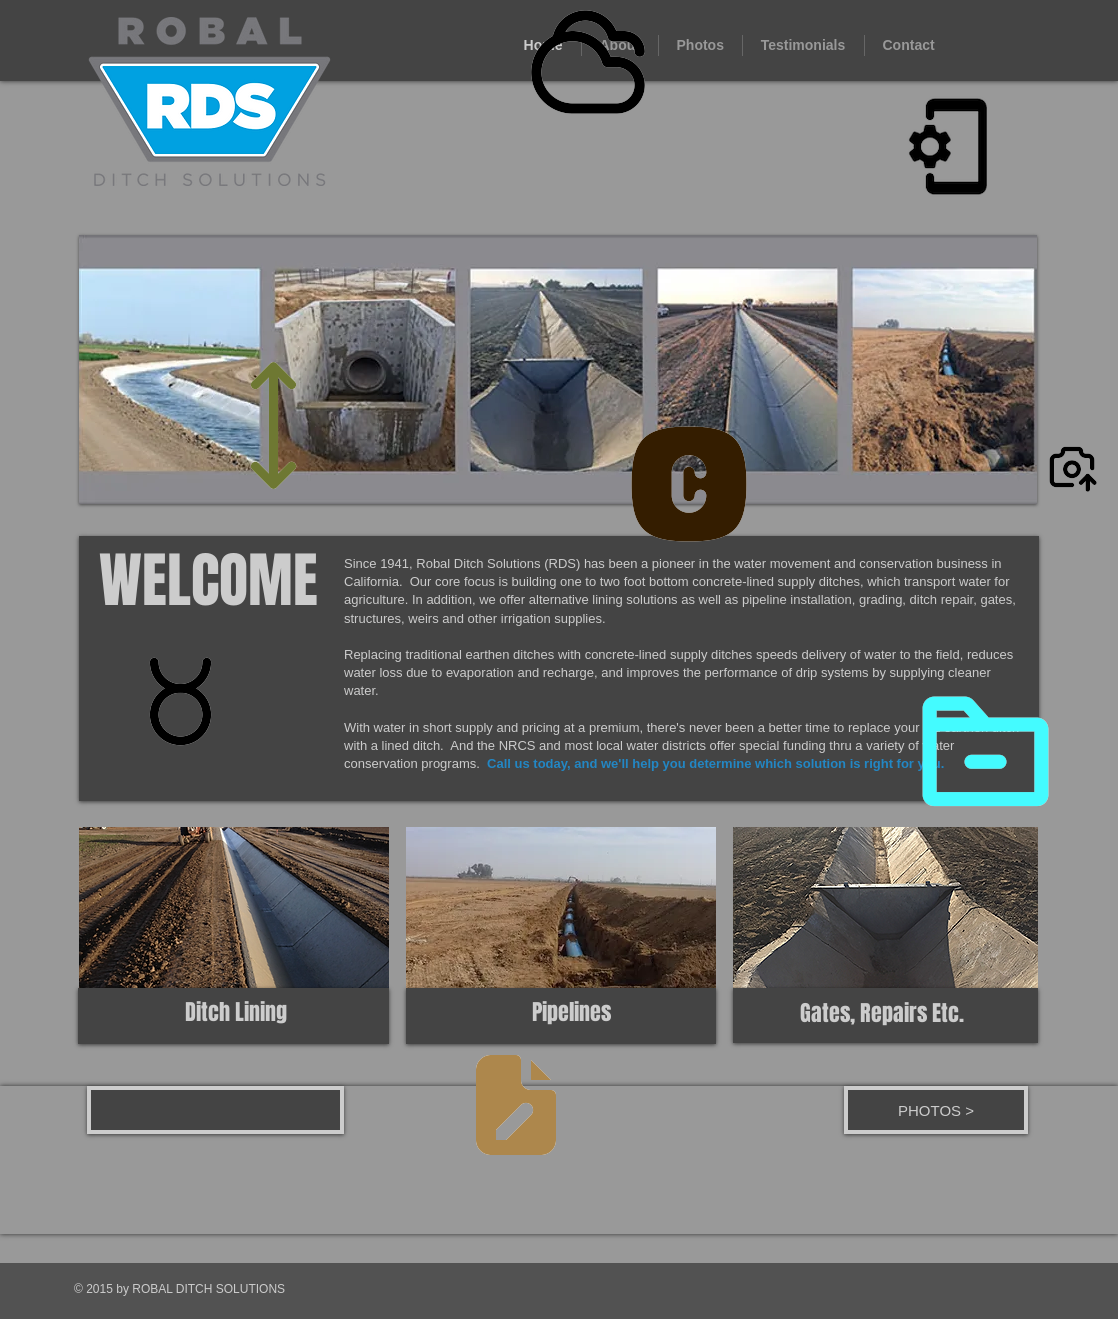 Image resolution: width=1118 pixels, height=1319 pixels. I want to click on configure device connection settings, so click(947, 146).